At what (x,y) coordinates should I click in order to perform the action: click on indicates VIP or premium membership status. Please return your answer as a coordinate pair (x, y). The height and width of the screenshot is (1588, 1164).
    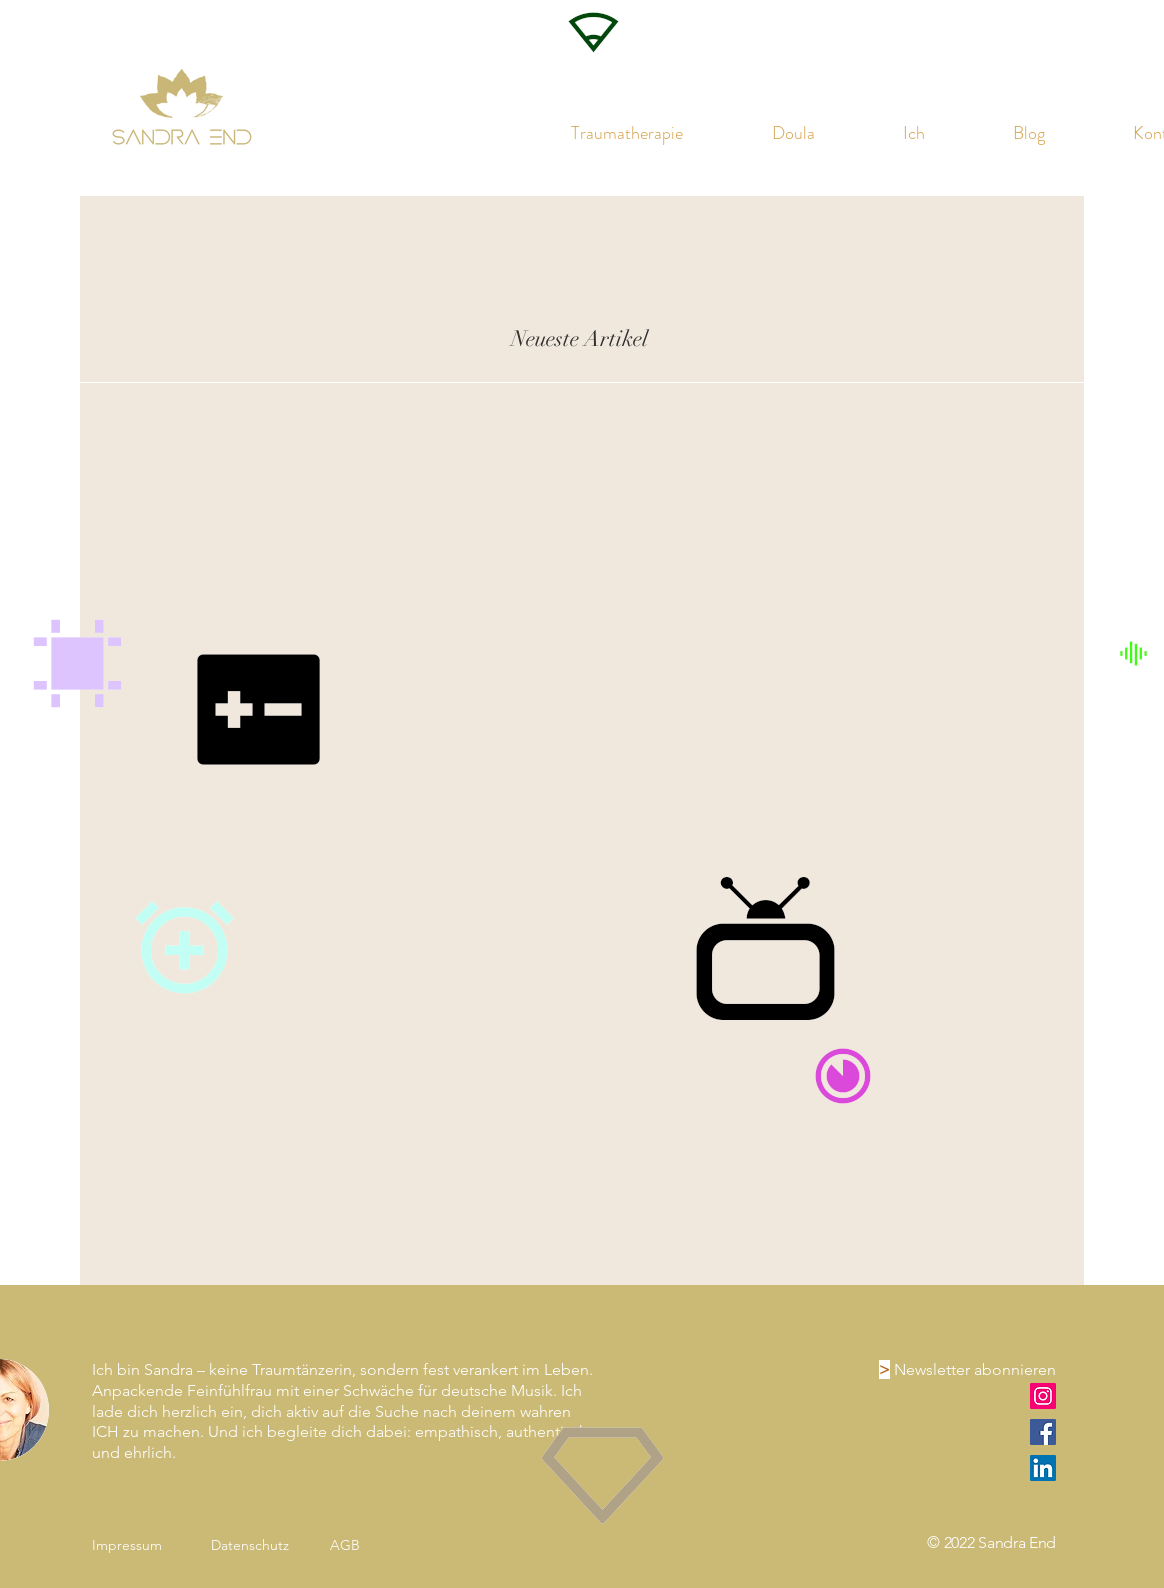
    Looking at the image, I should click on (602, 1473).